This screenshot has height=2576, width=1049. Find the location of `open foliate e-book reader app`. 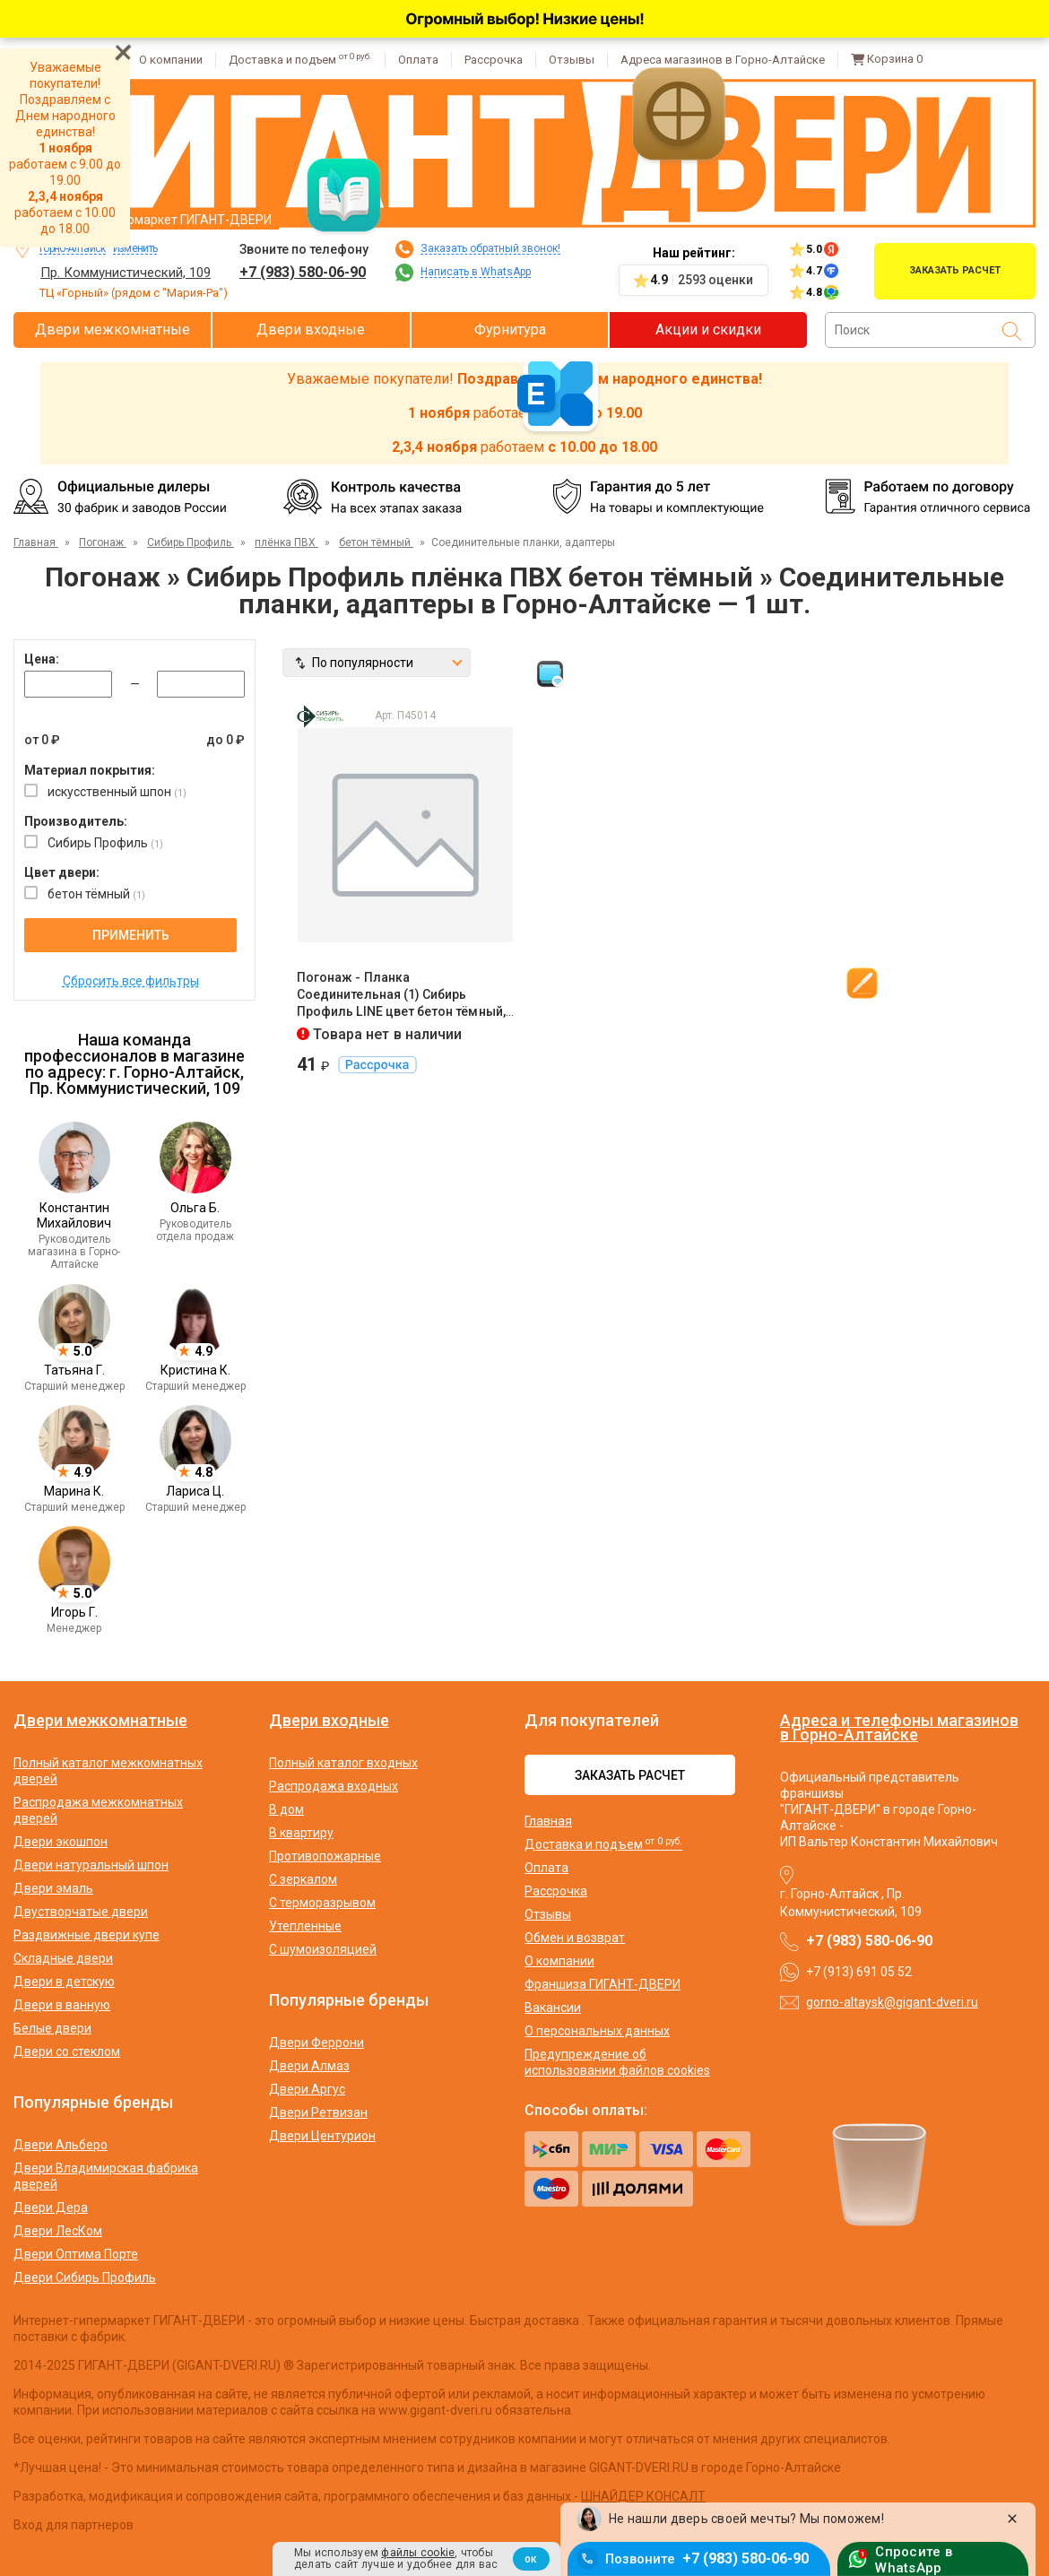

open foliate e-book reader app is located at coordinates (343, 195).